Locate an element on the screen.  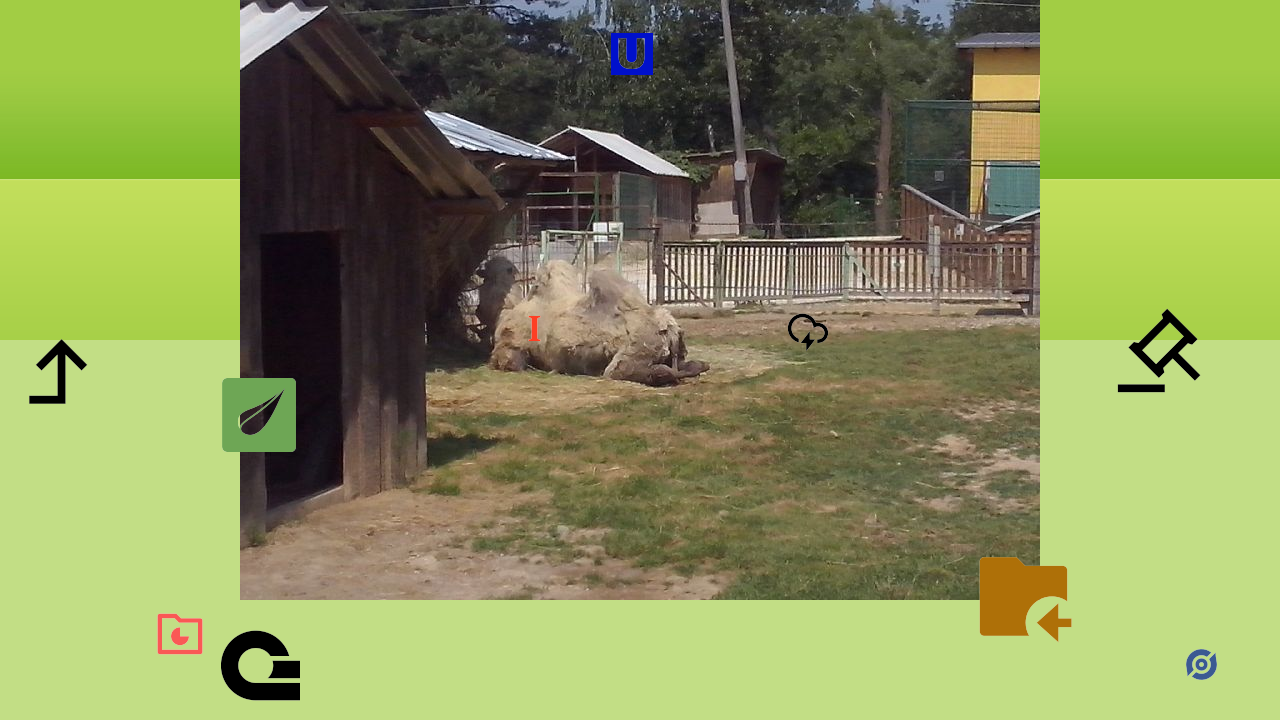
access analytics or reports folder is located at coordinates (180, 634).